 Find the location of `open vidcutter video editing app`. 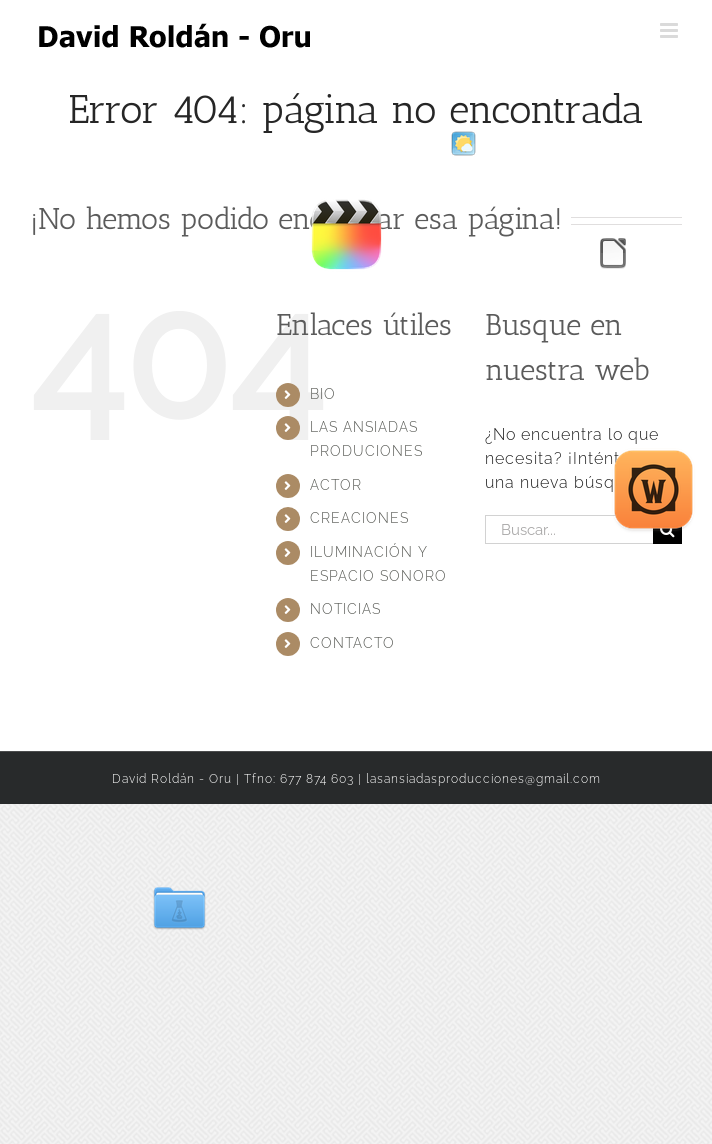

open vidcutter video editing app is located at coordinates (346, 234).